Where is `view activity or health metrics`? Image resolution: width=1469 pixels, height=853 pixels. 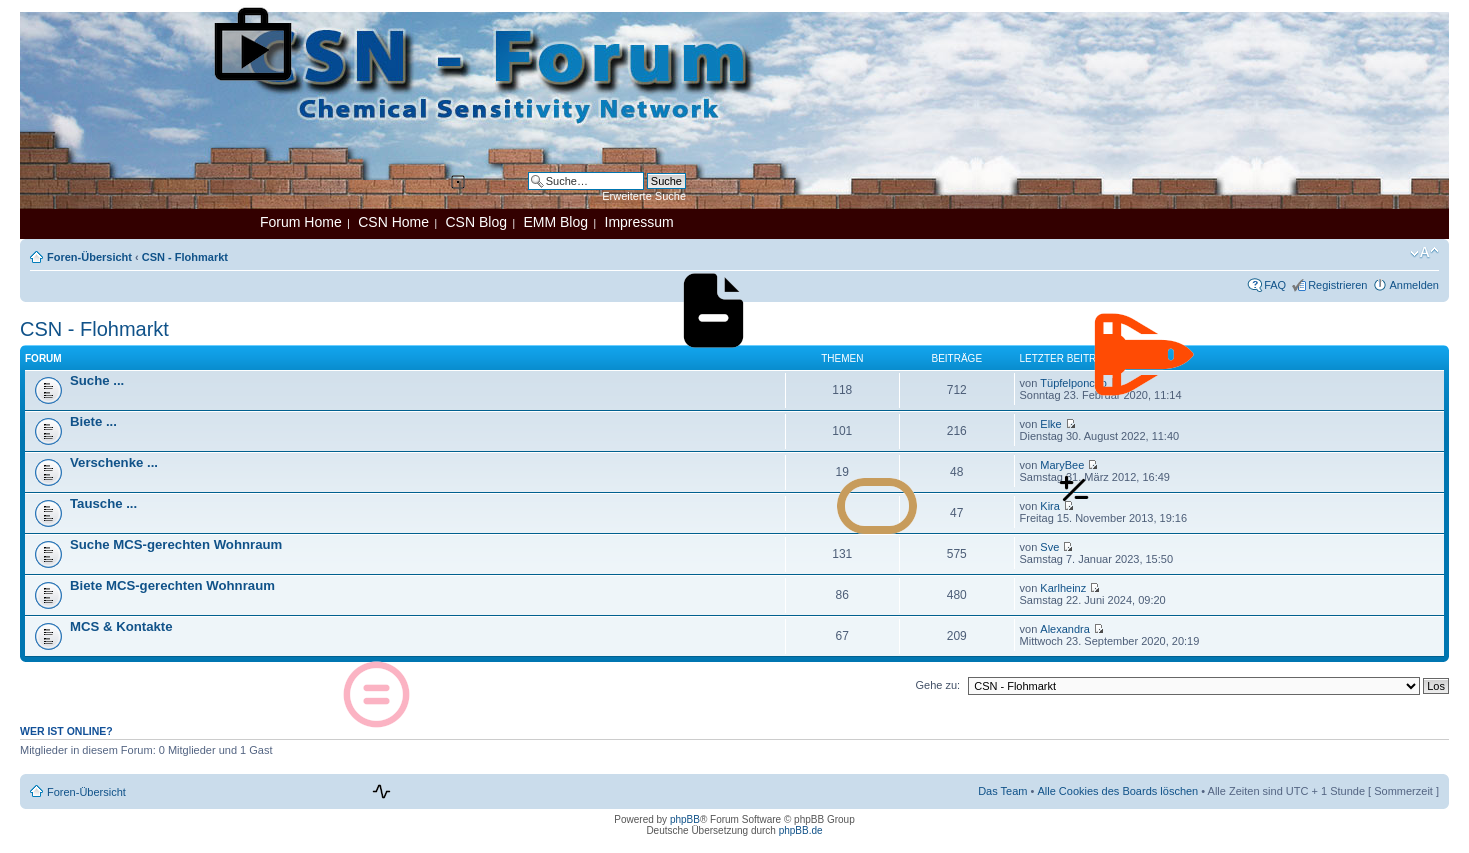 view activity or health metrics is located at coordinates (381, 791).